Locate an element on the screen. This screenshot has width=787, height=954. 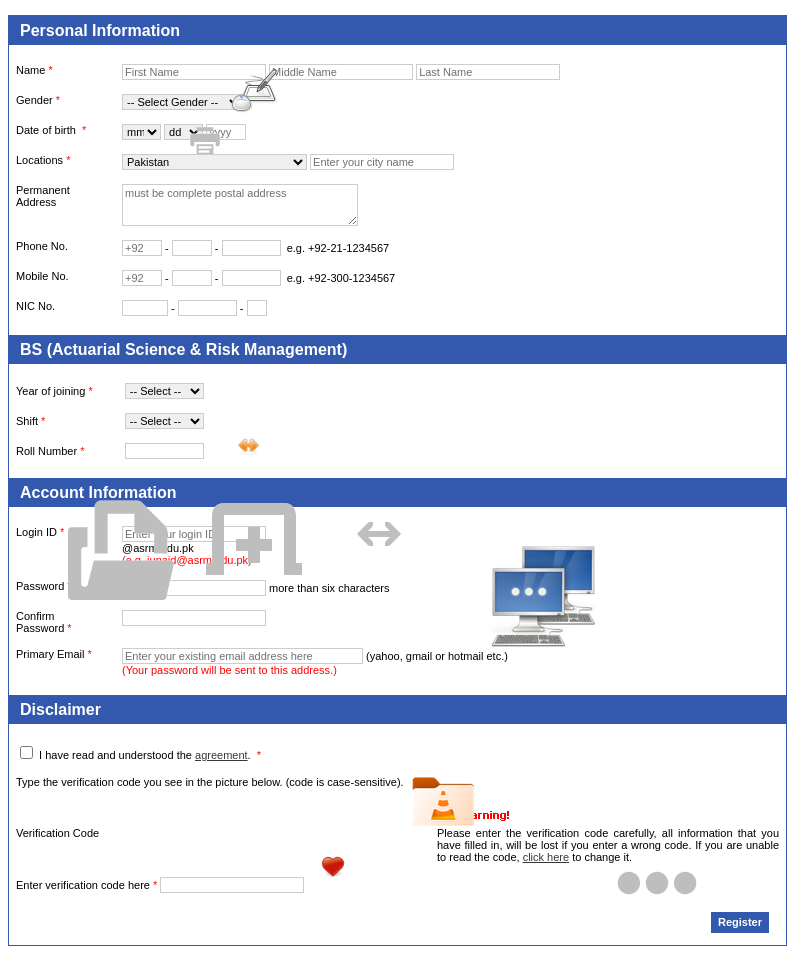
indicates data is being transmitted over the network is located at coordinates (542, 596).